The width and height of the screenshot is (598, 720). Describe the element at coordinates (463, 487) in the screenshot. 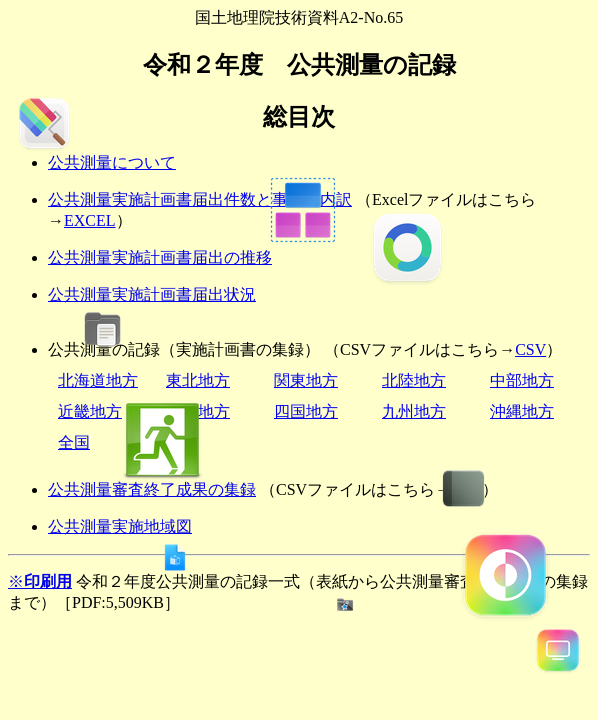

I see `access your desktop folder` at that location.